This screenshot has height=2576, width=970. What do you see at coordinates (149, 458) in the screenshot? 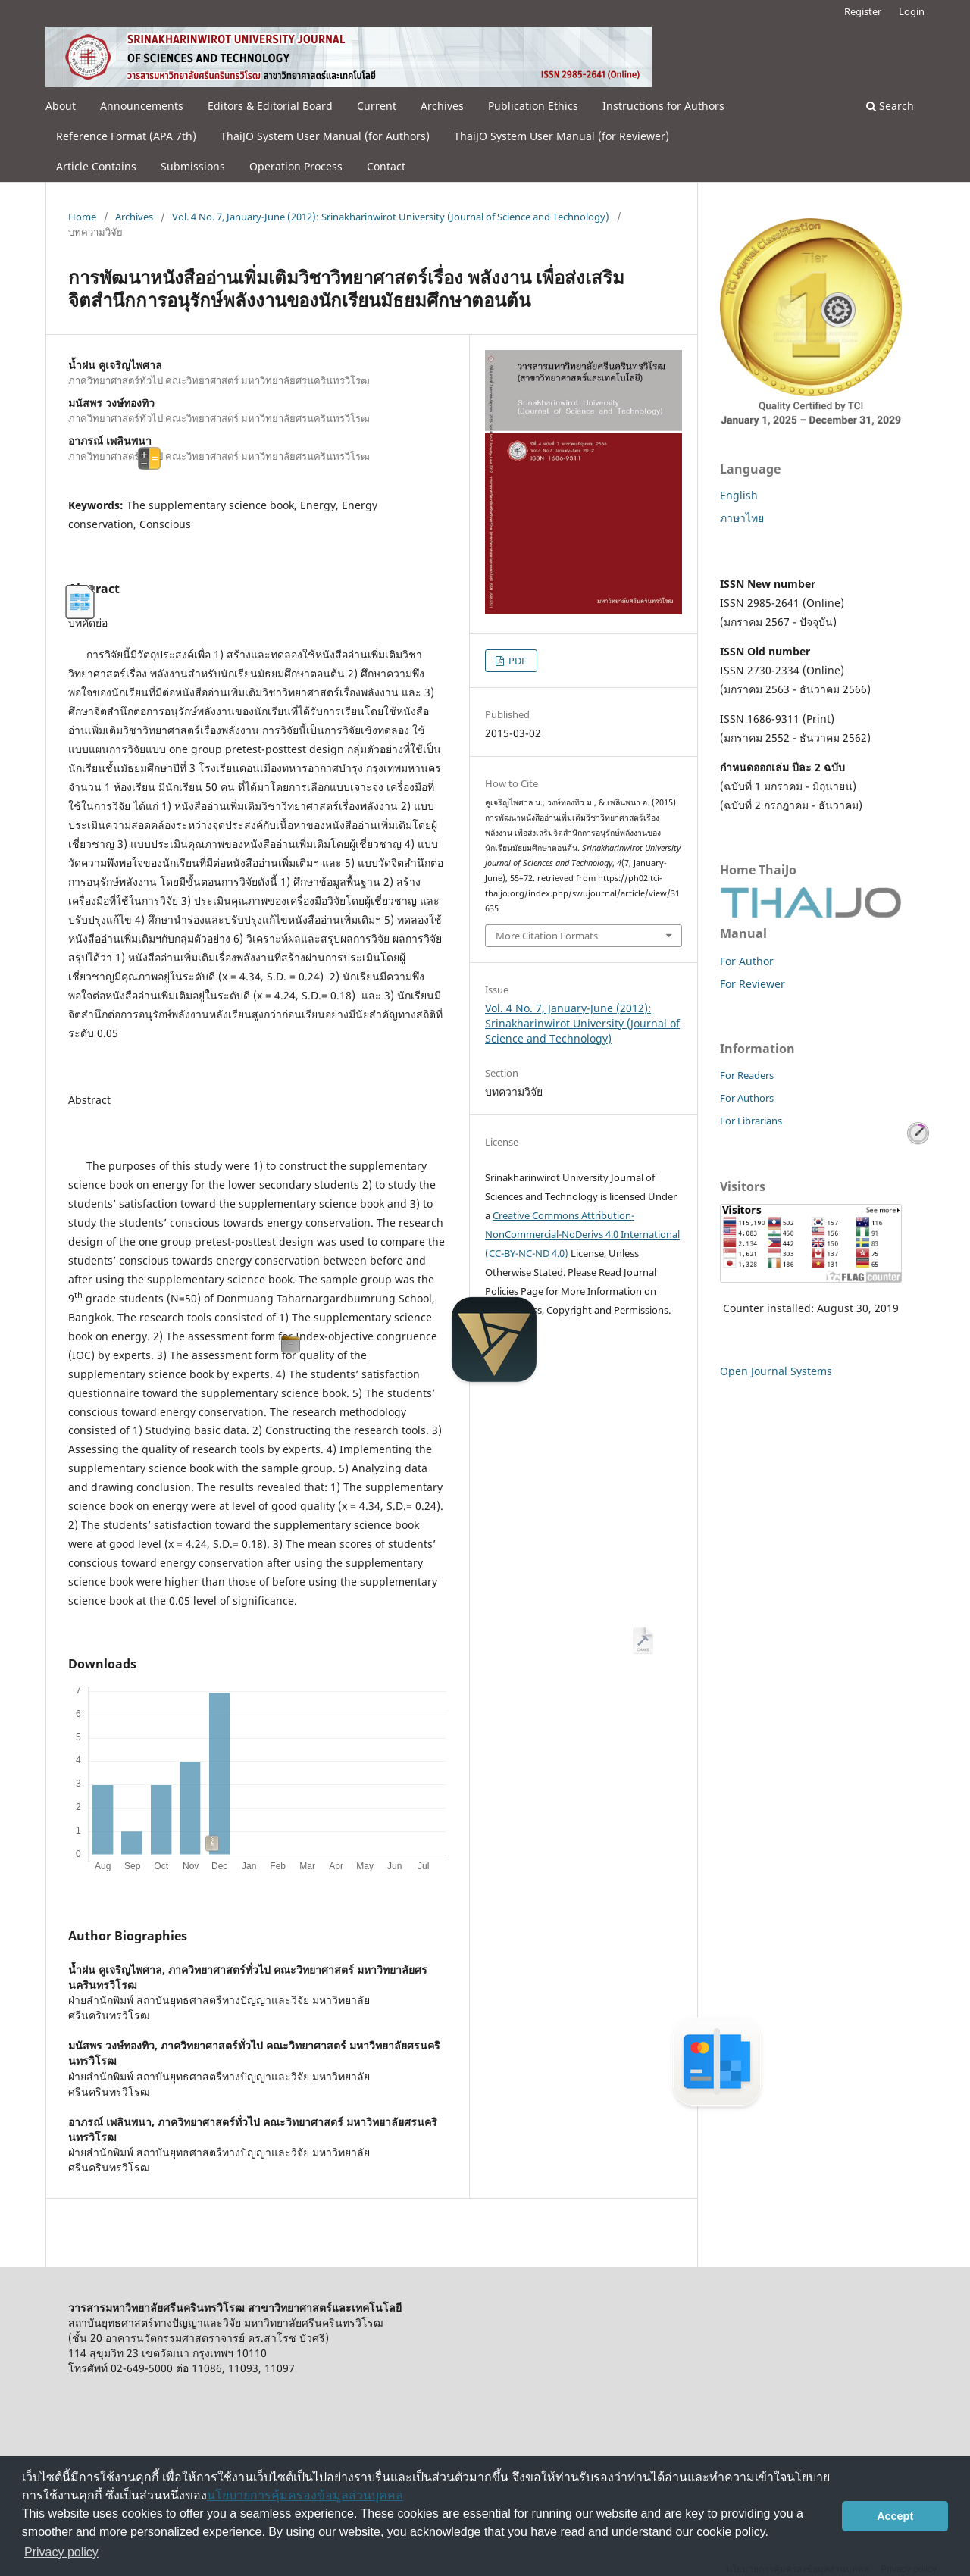
I see `open the calculator app` at bounding box center [149, 458].